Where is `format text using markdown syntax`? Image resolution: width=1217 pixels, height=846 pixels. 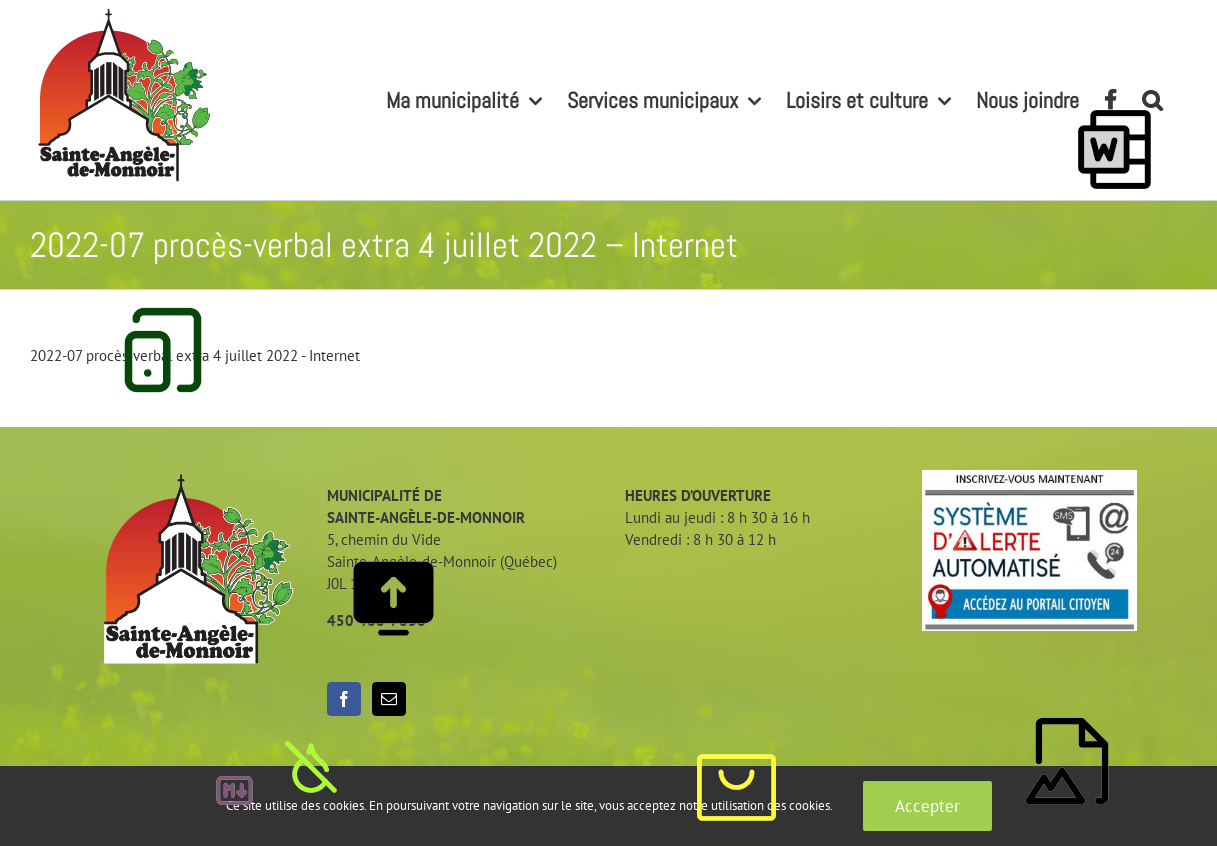
format text using markdown syntax is located at coordinates (234, 790).